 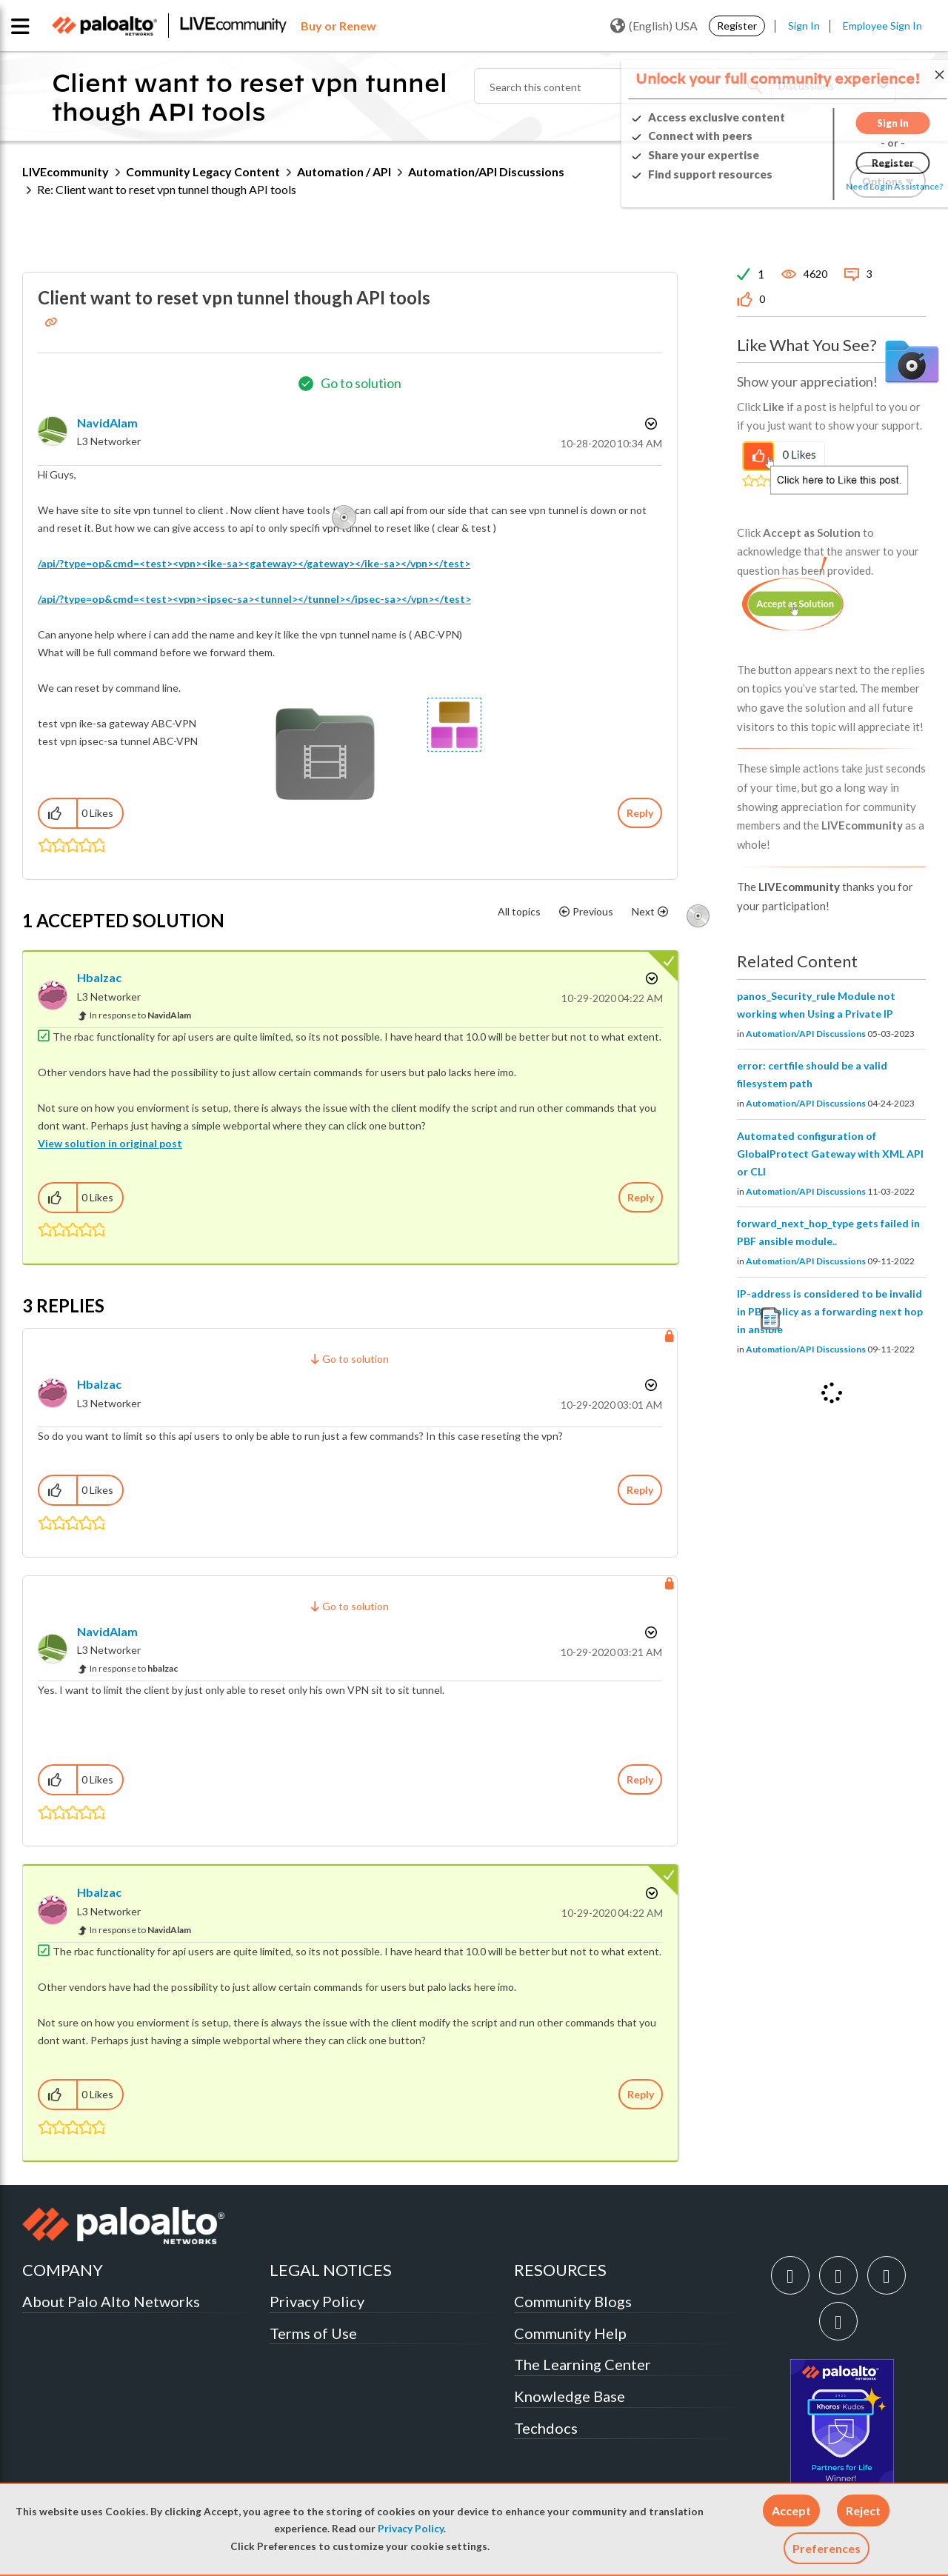 I want to click on open your videos folder, so click(x=325, y=754).